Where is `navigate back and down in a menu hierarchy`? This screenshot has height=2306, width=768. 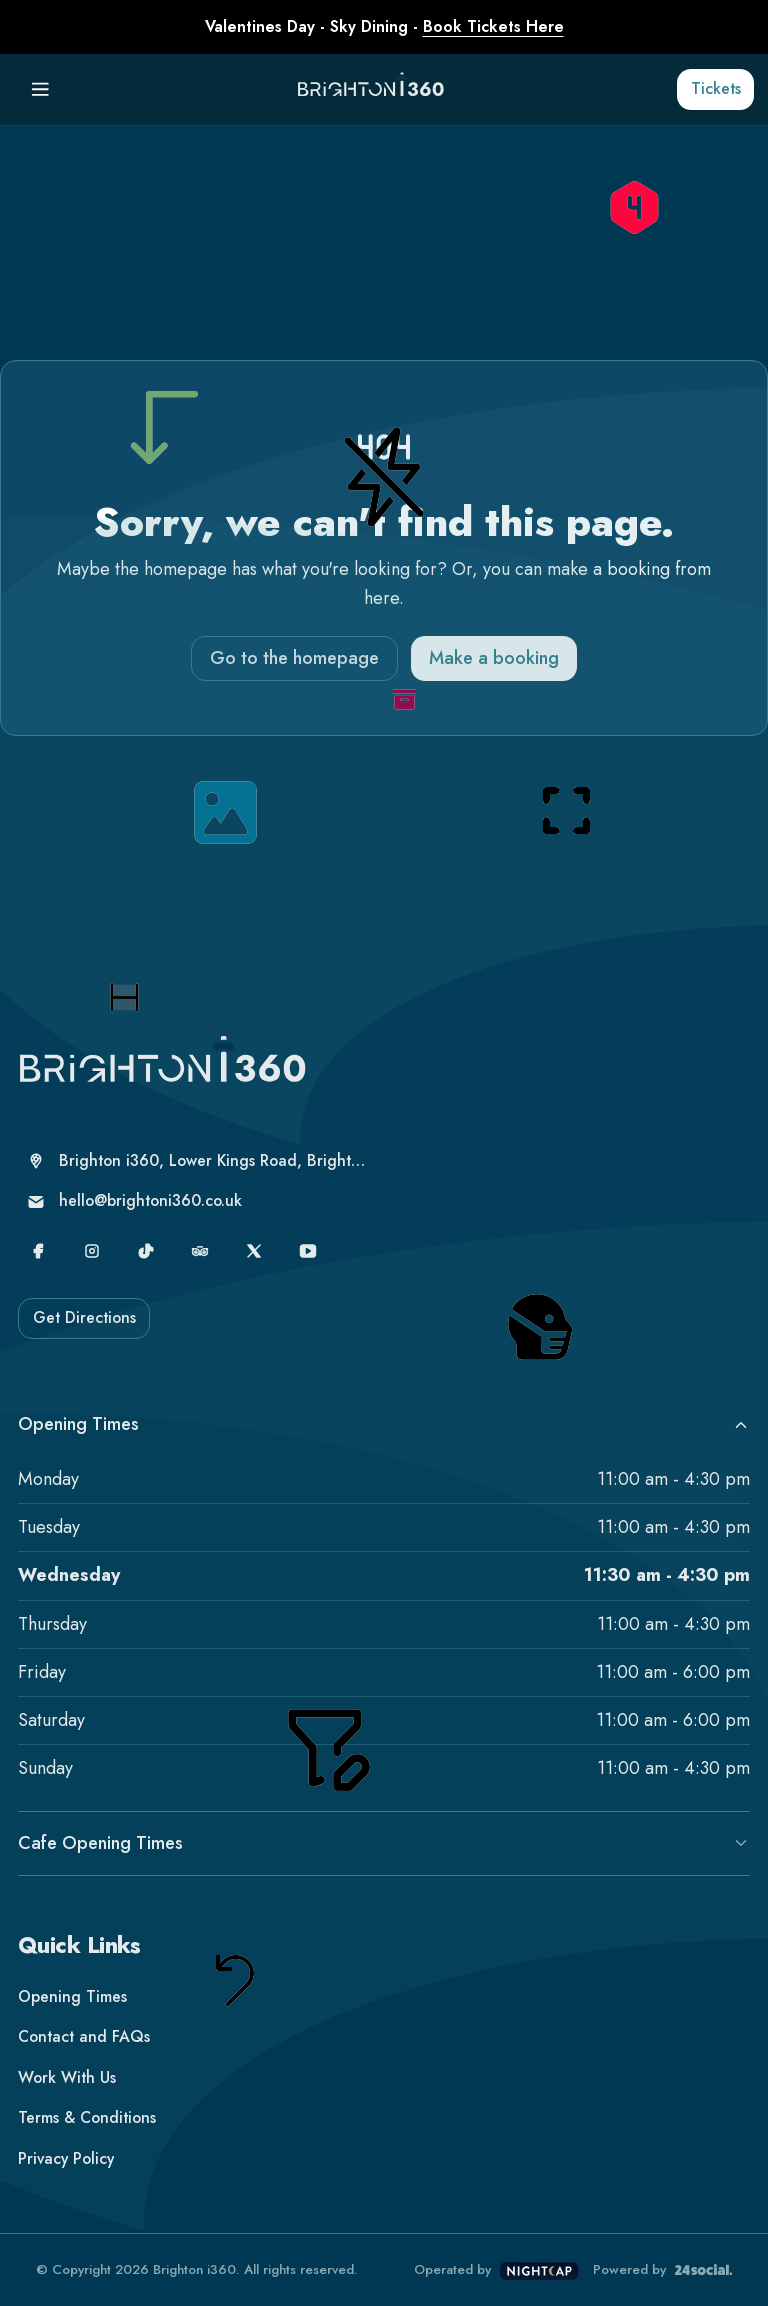 navigate back and down in a menu hierarchy is located at coordinates (164, 427).